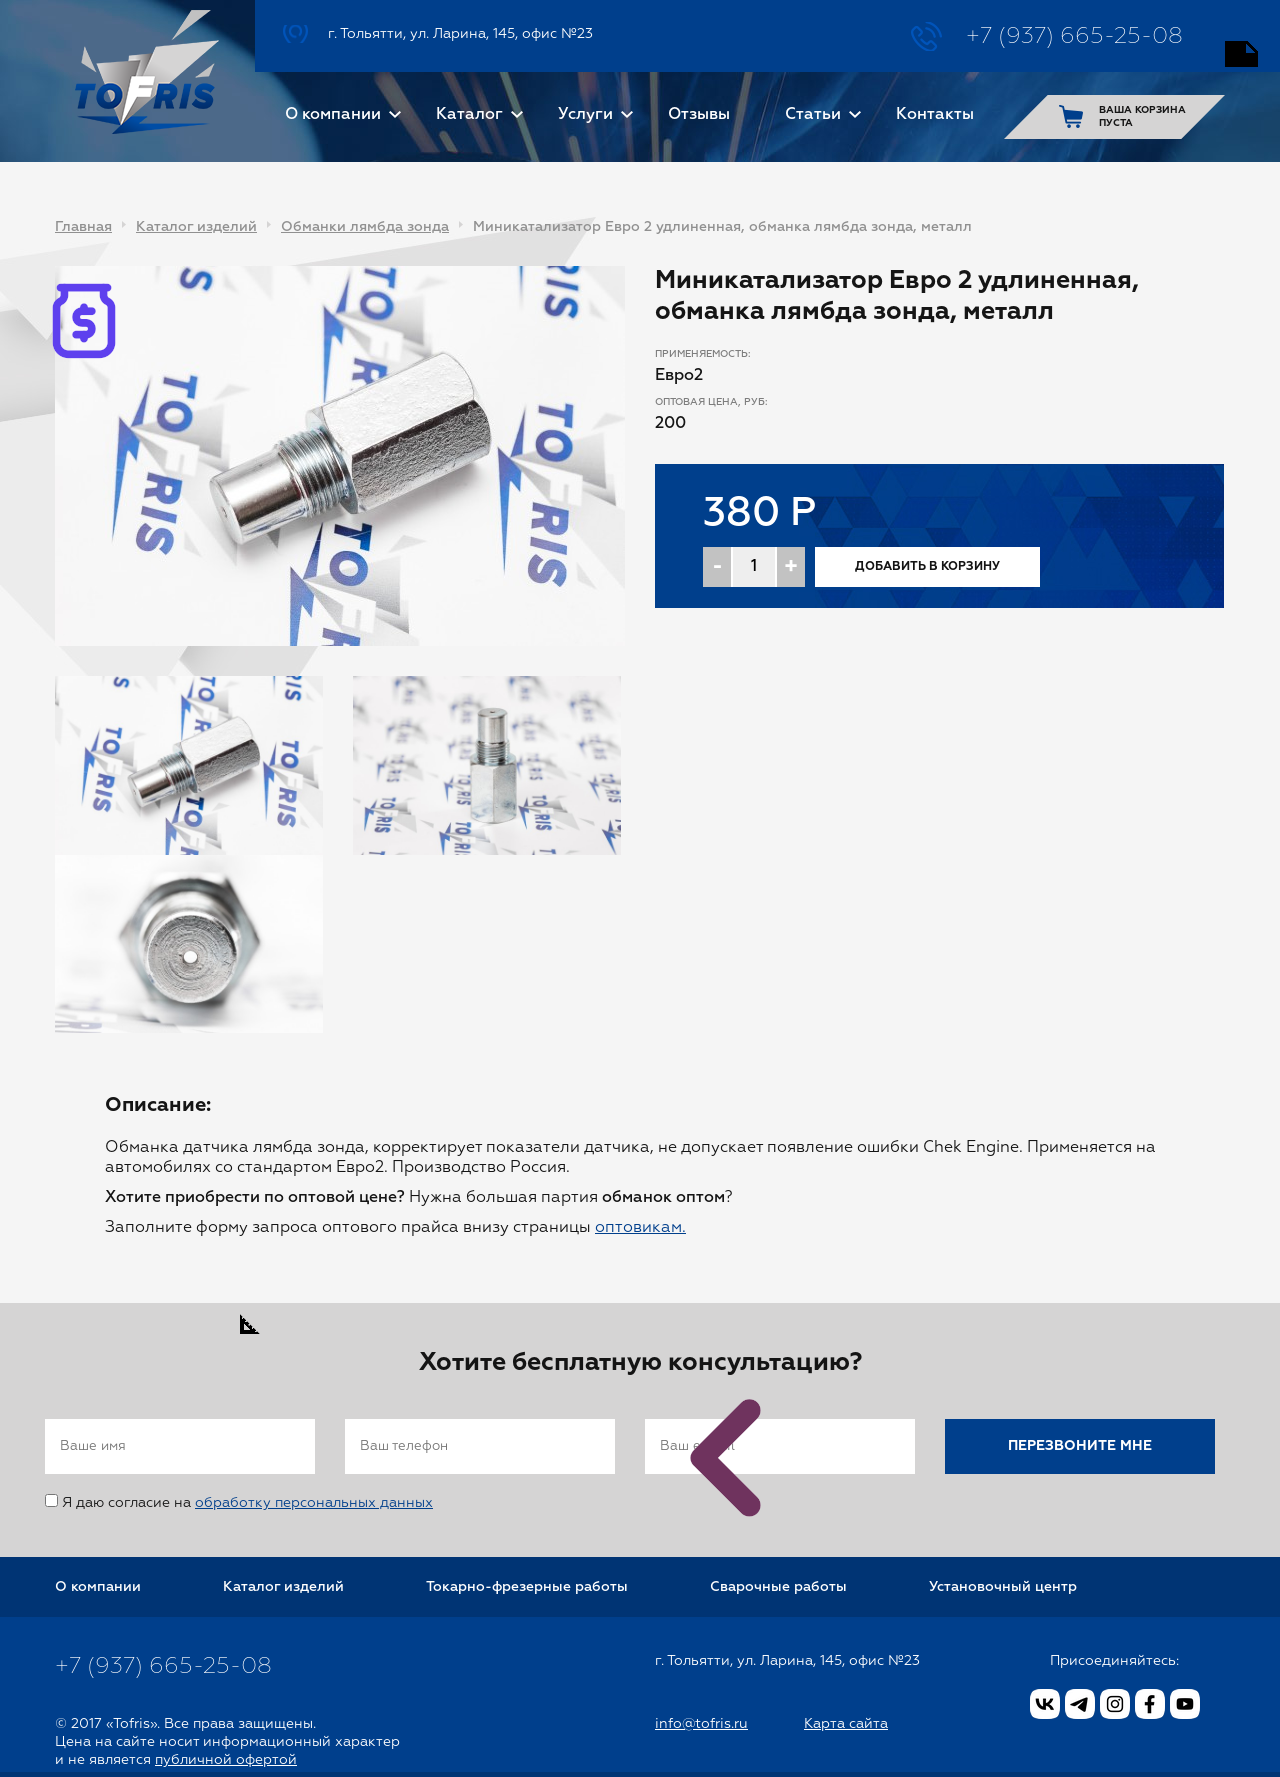 This screenshot has height=1777, width=1280. I want to click on measure area or dimensions, so click(250, 1324).